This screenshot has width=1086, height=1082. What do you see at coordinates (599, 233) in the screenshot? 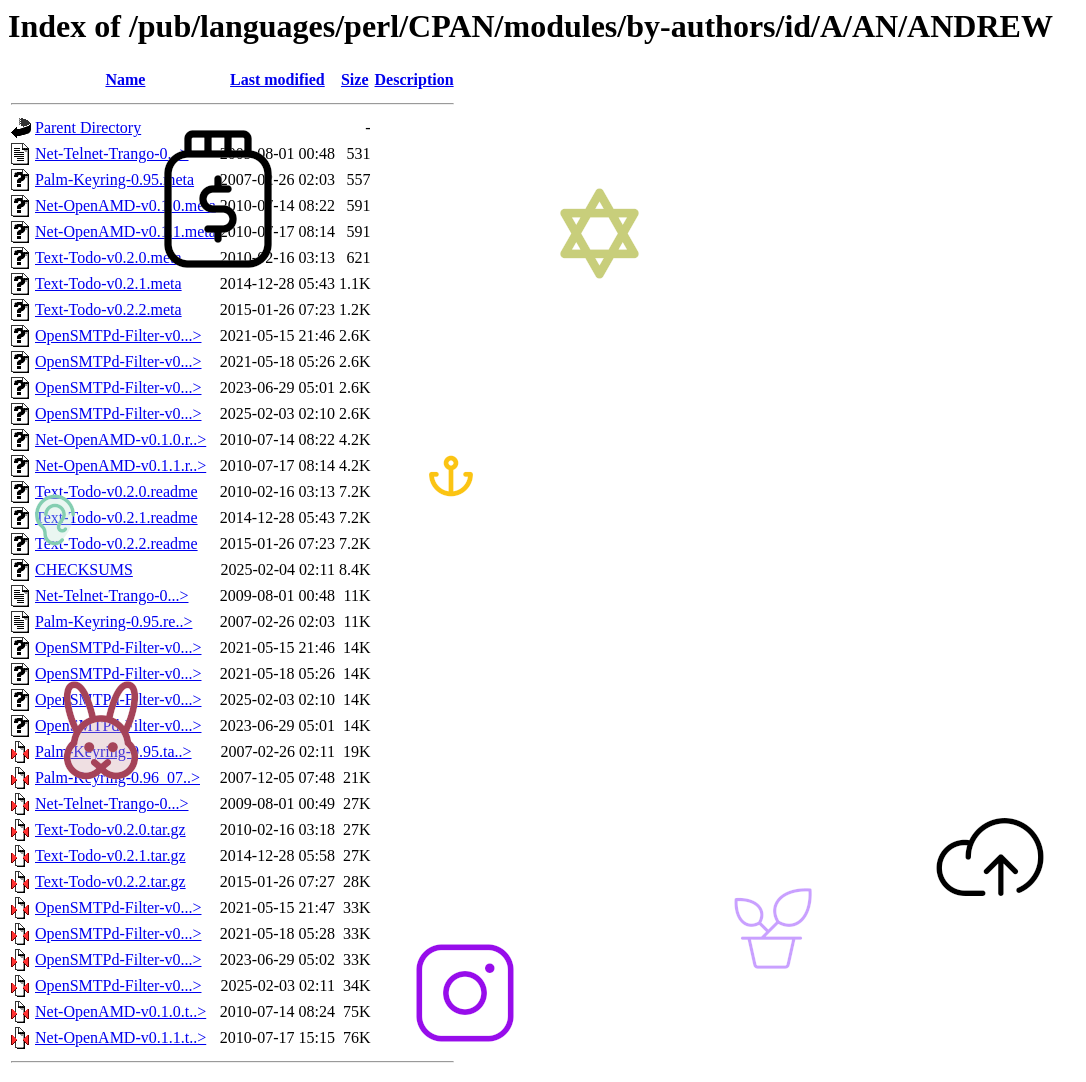
I see `indicates jewish religious content or services` at bounding box center [599, 233].